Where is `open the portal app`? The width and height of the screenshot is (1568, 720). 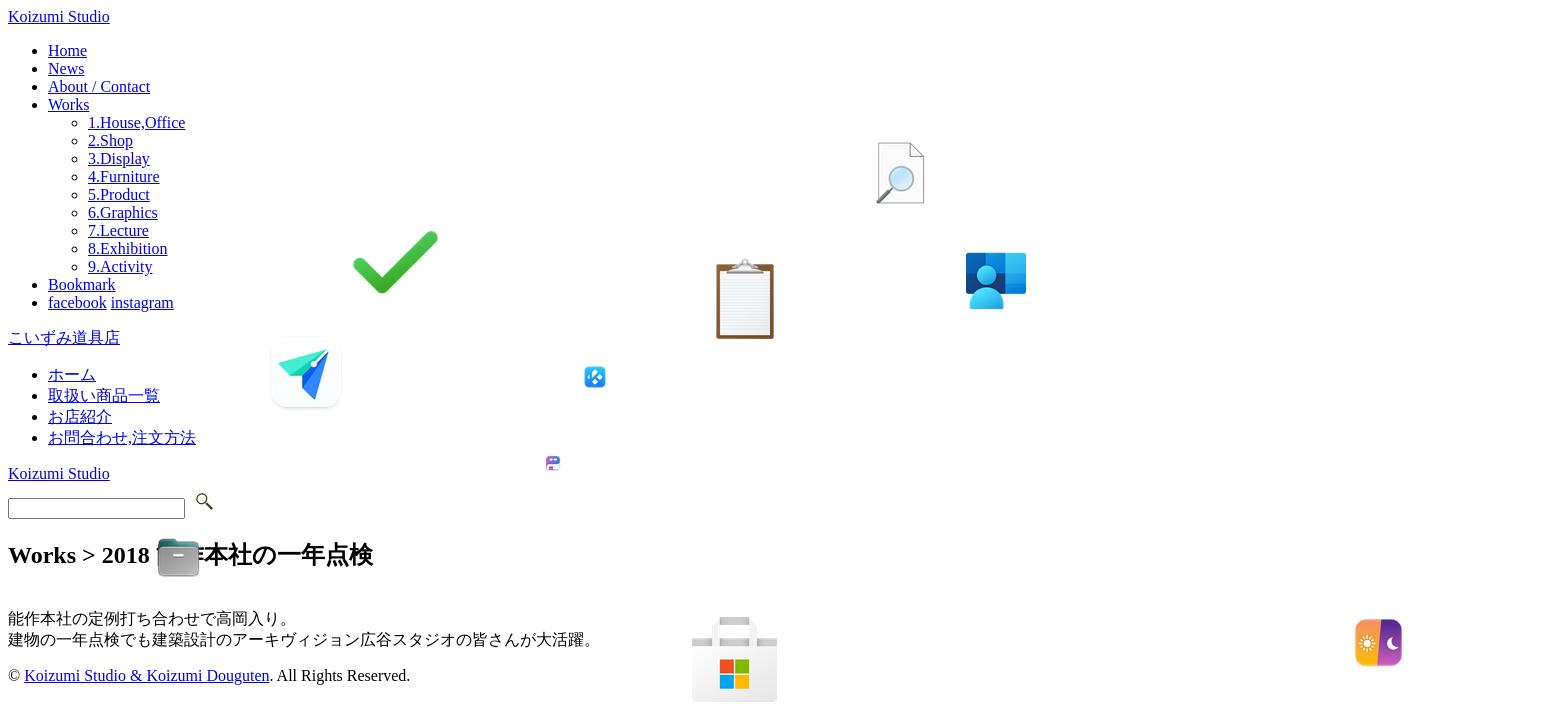 open the portal app is located at coordinates (996, 279).